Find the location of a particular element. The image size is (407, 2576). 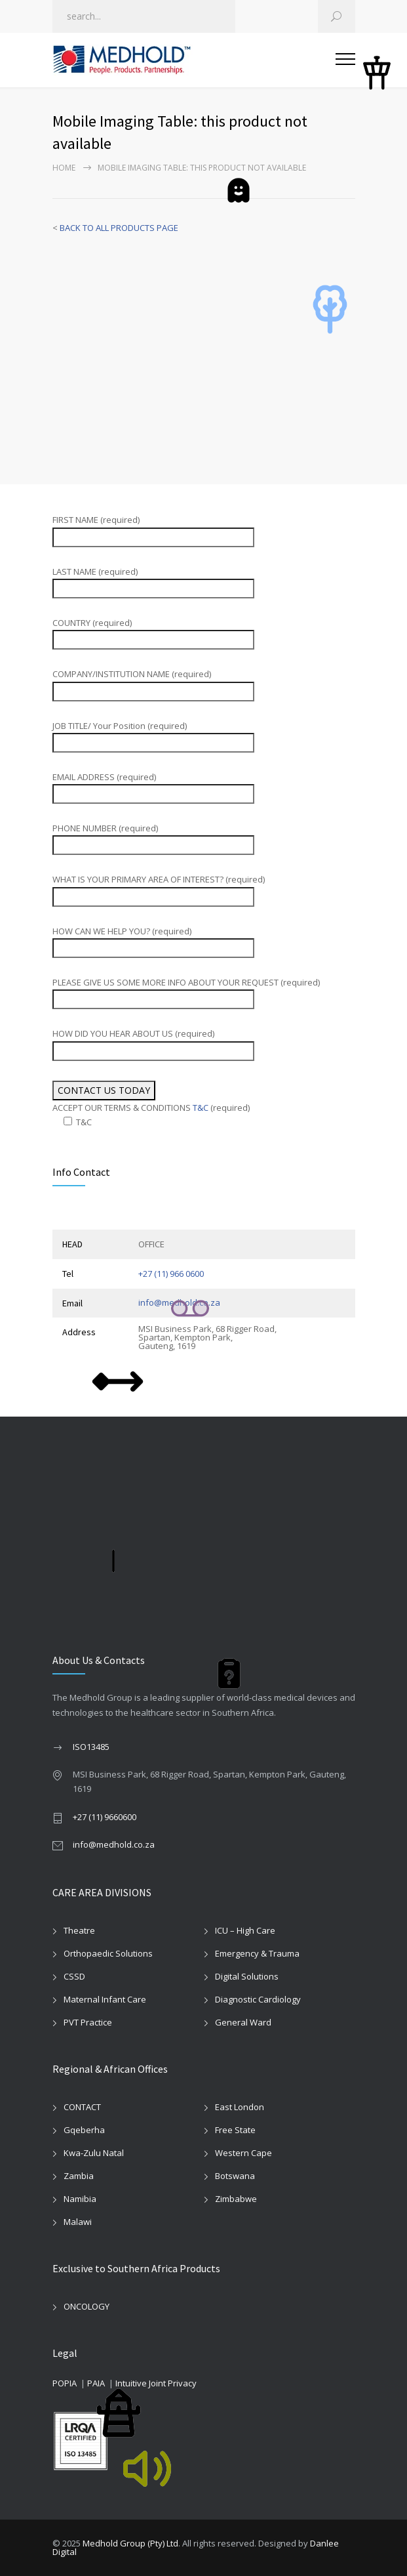

view parks or nature areas nearby is located at coordinates (330, 309).